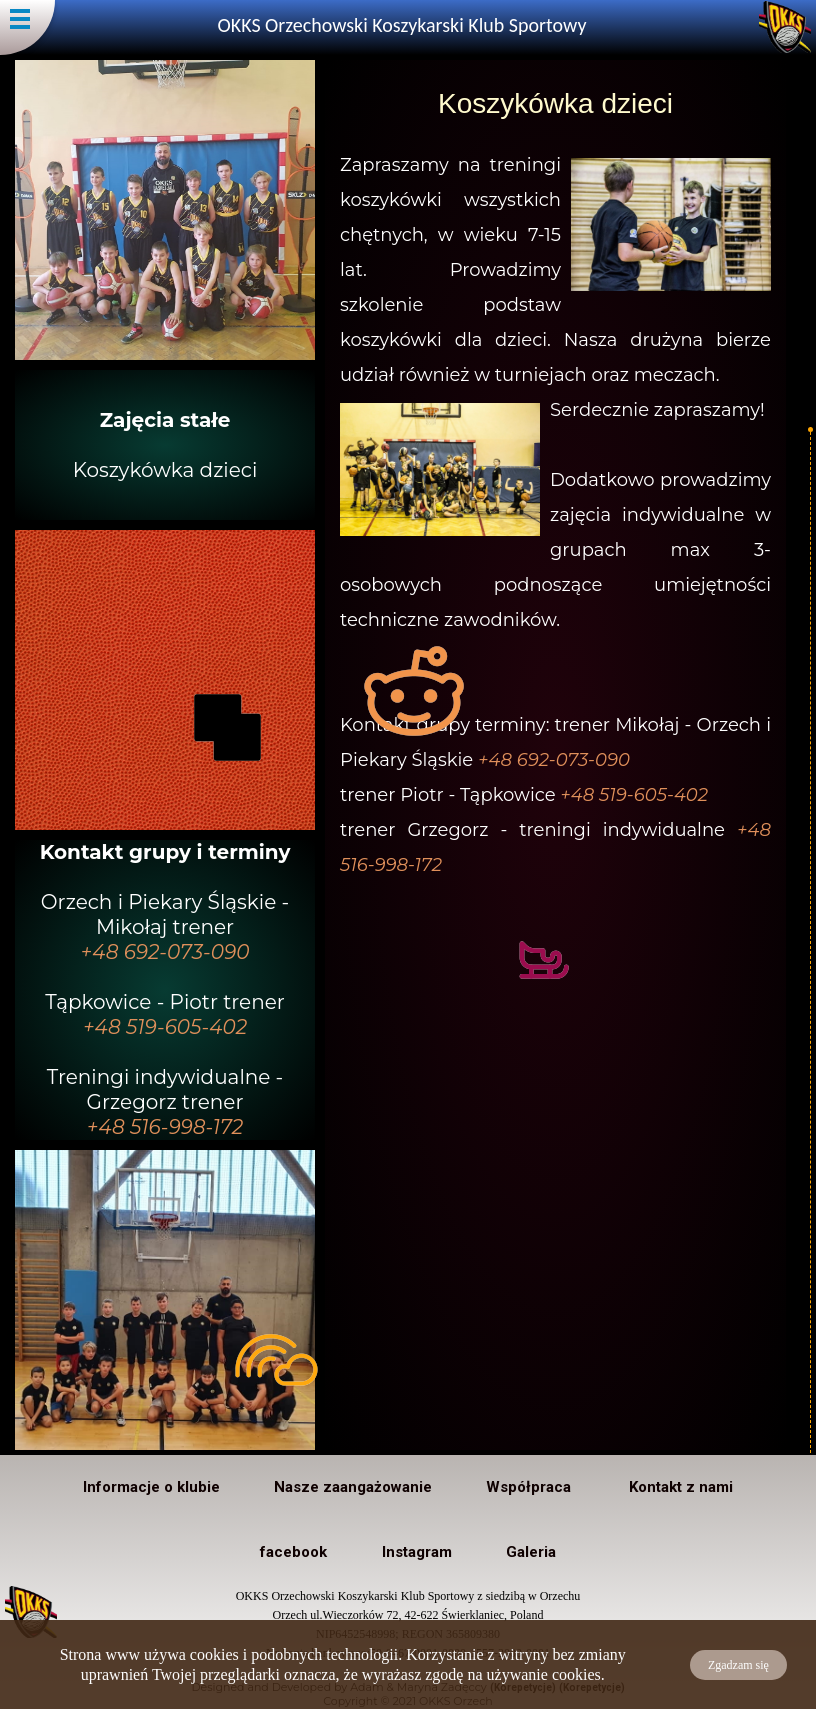 The height and width of the screenshot is (1709, 816). I want to click on view weather conditions, so click(276, 1358).